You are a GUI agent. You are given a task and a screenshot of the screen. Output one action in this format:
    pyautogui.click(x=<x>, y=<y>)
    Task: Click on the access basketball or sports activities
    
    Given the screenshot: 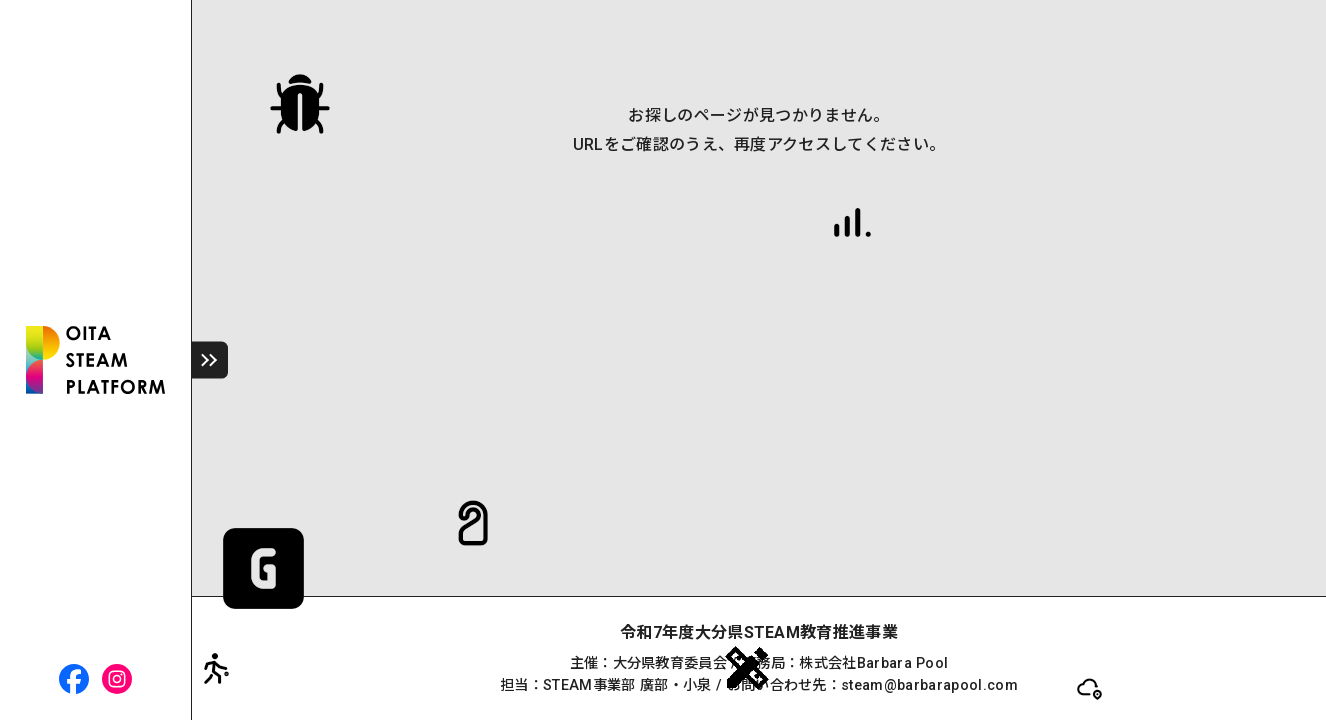 What is the action you would take?
    pyautogui.click(x=216, y=668)
    